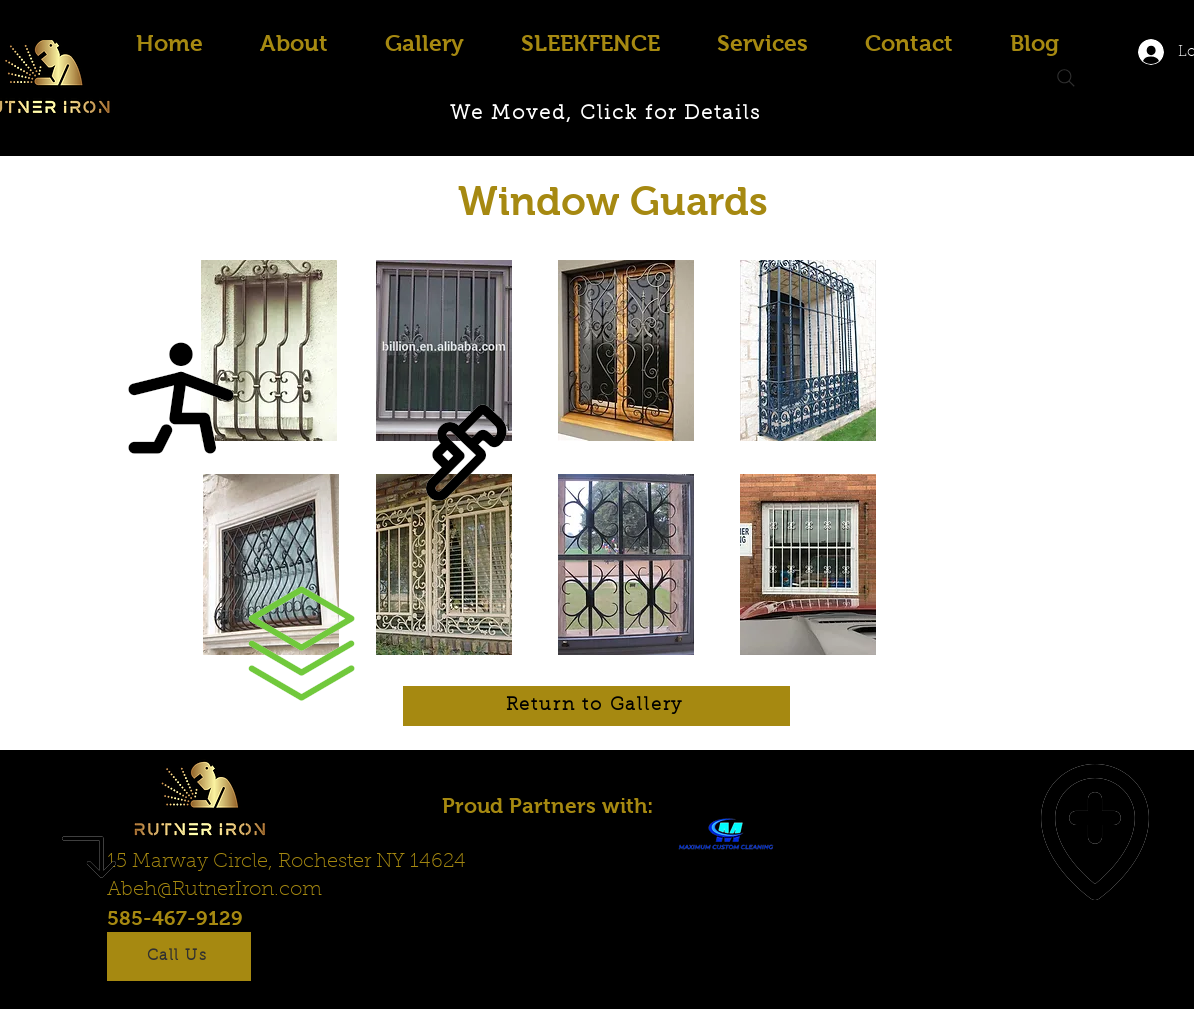 The width and height of the screenshot is (1194, 1010). Describe the element at coordinates (465, 453) in the screenshot. I see `access tools or settings` at that location.